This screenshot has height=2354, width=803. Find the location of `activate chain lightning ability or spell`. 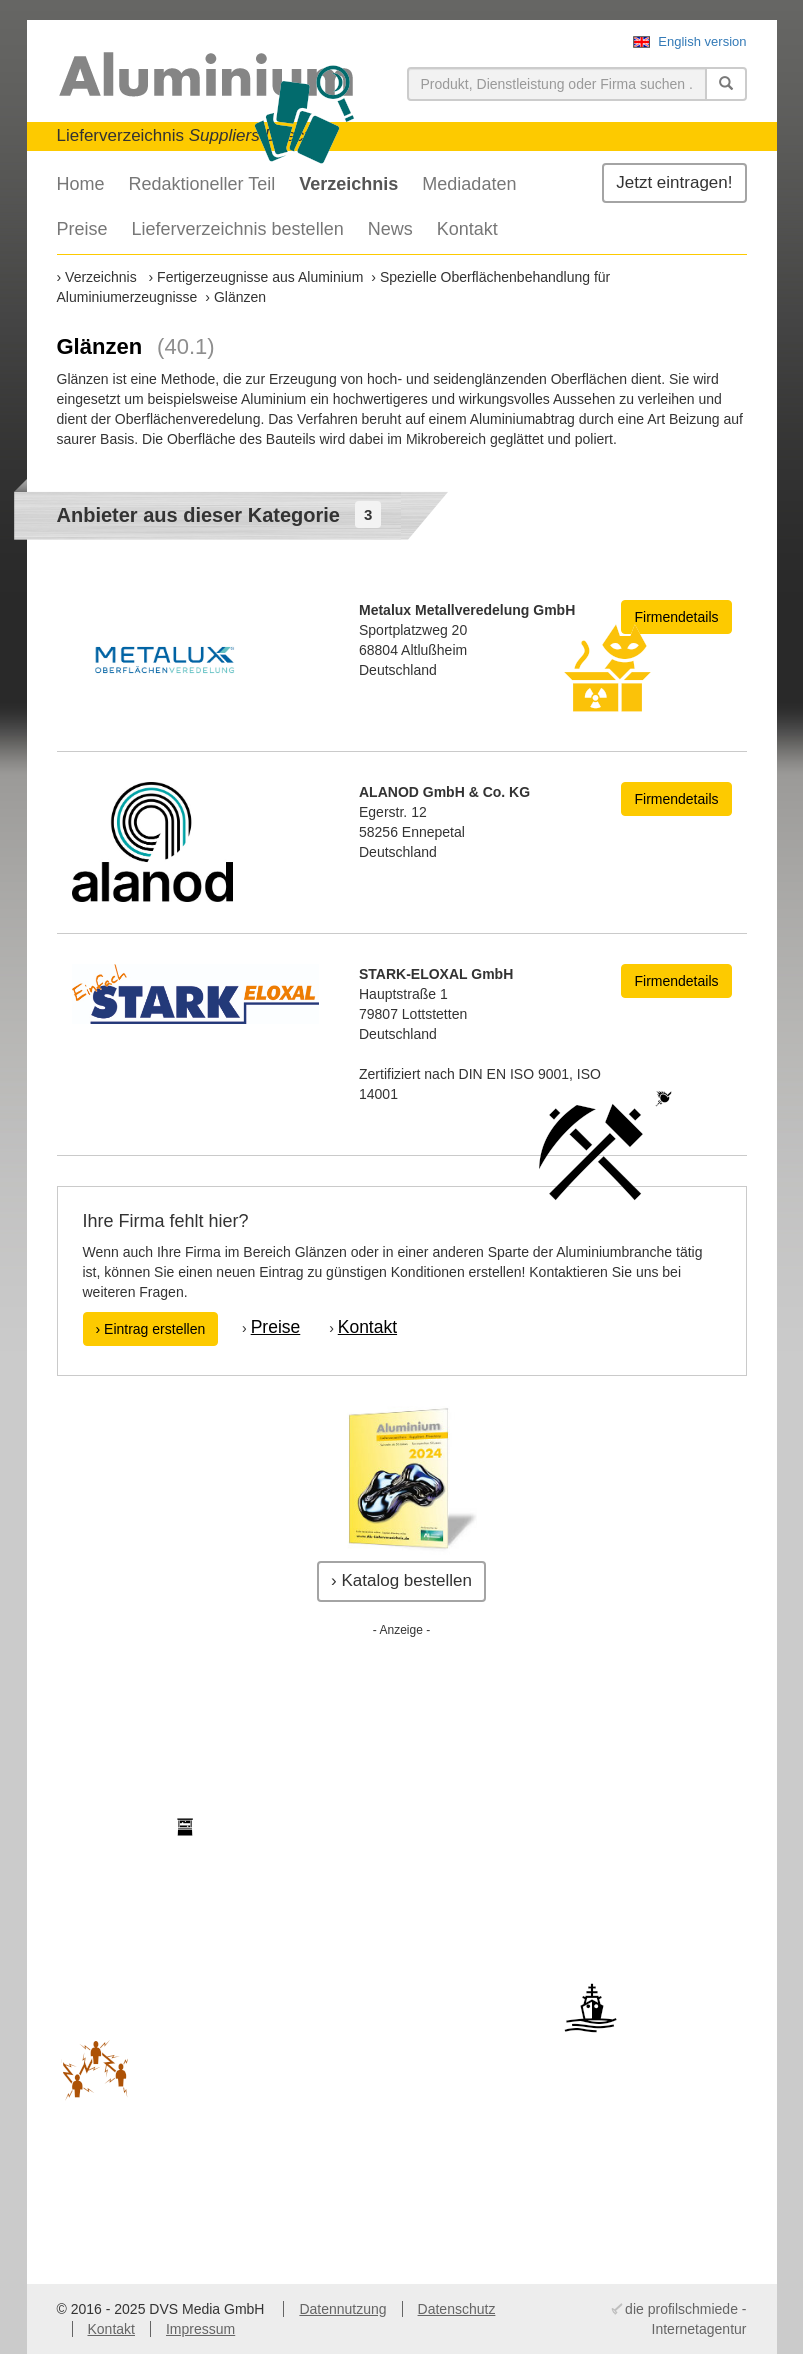

activate chain lightning ability or spell is located at coordinates (95, 2070).